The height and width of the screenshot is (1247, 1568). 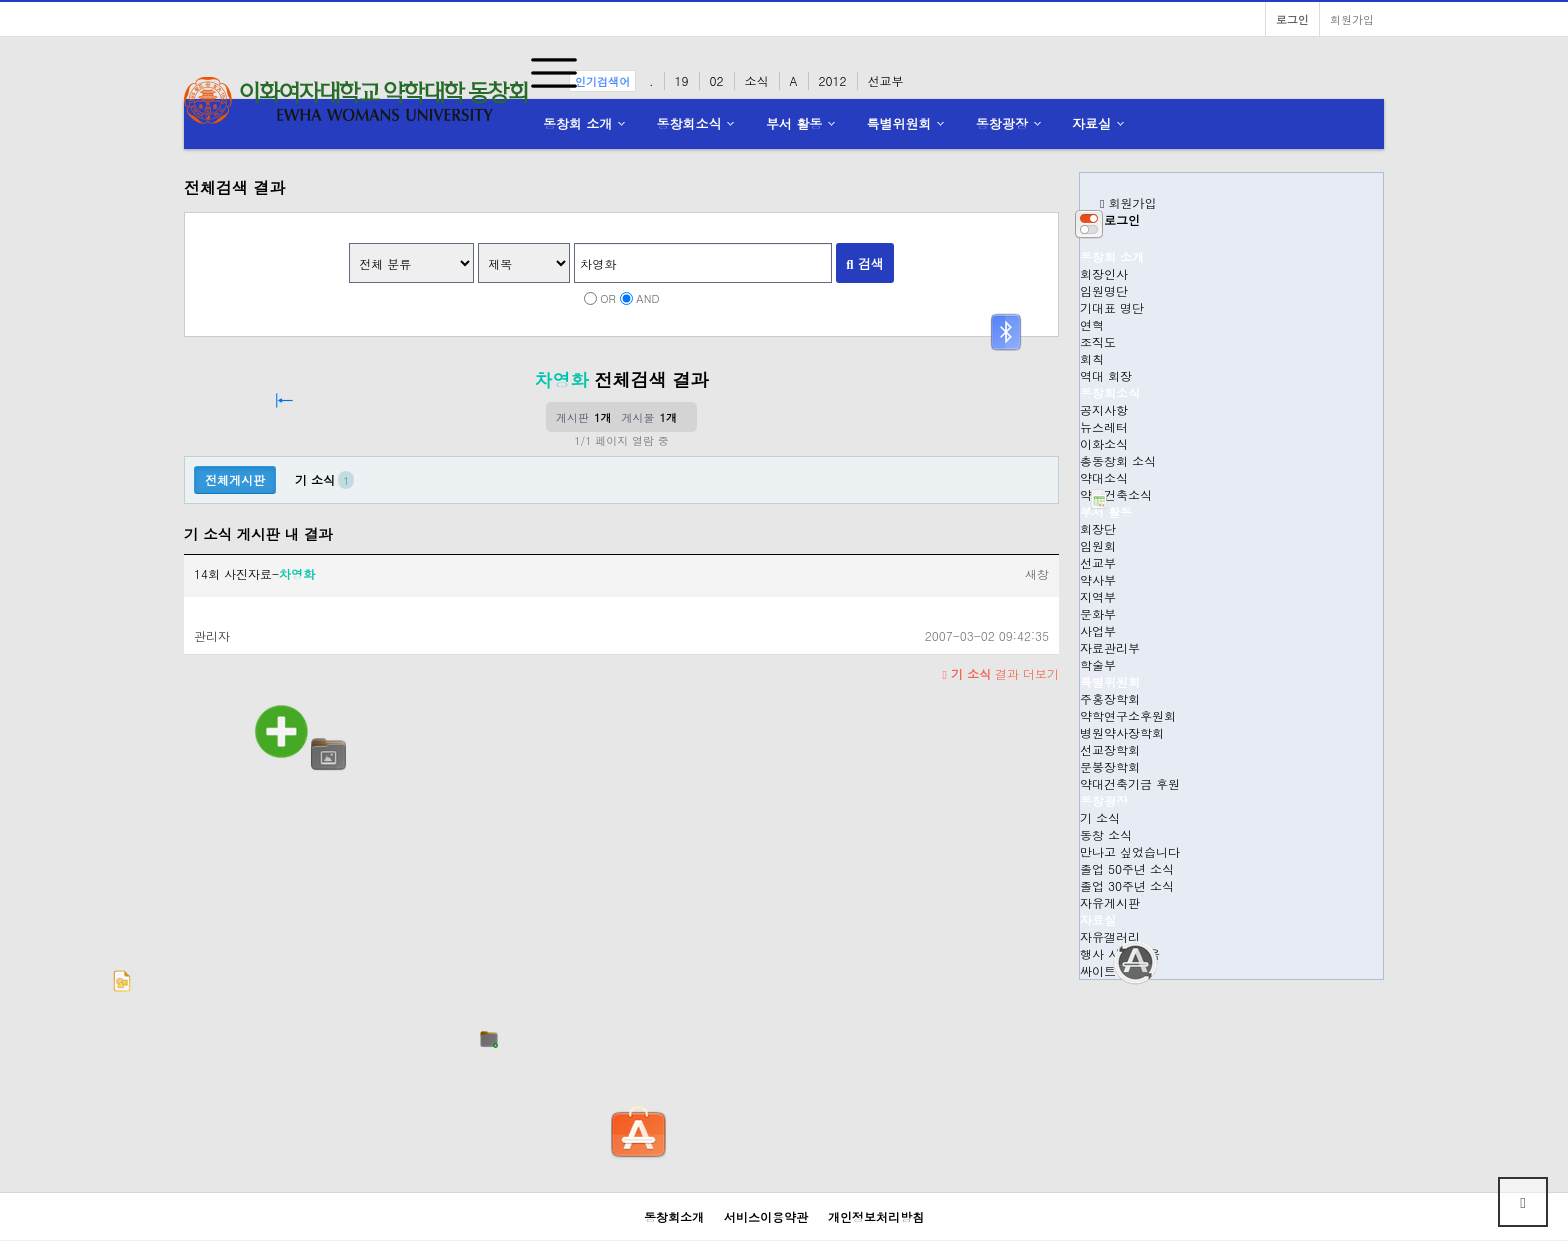 What do you see at coordinates (1099, 499) in the screenshot?
I see `open a spreadsheet file` at bounding box center [1099, 499].